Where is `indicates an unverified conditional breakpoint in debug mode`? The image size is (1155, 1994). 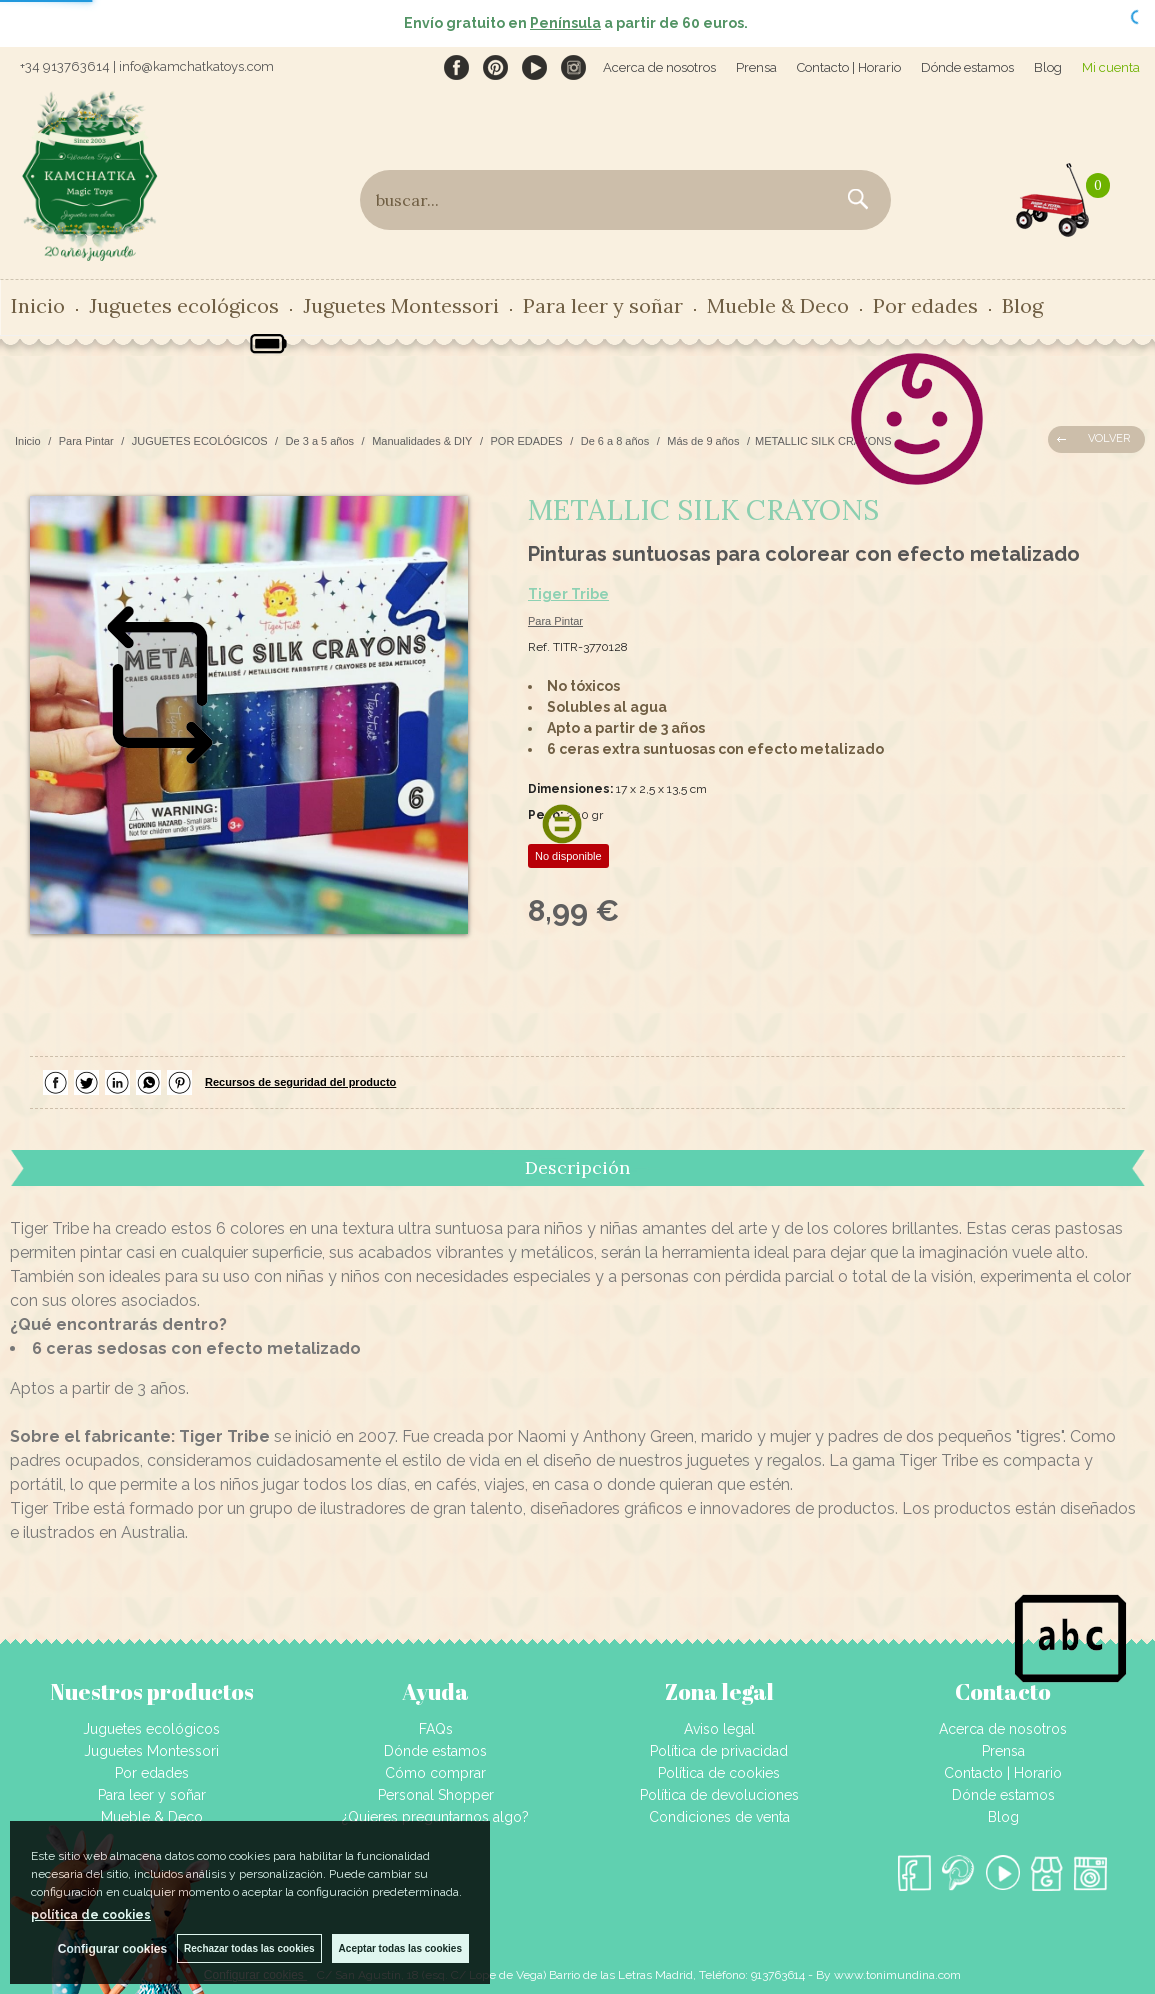 indicates an unverified conditional breakpoint in debug mode is located at coordinates (562, 824).